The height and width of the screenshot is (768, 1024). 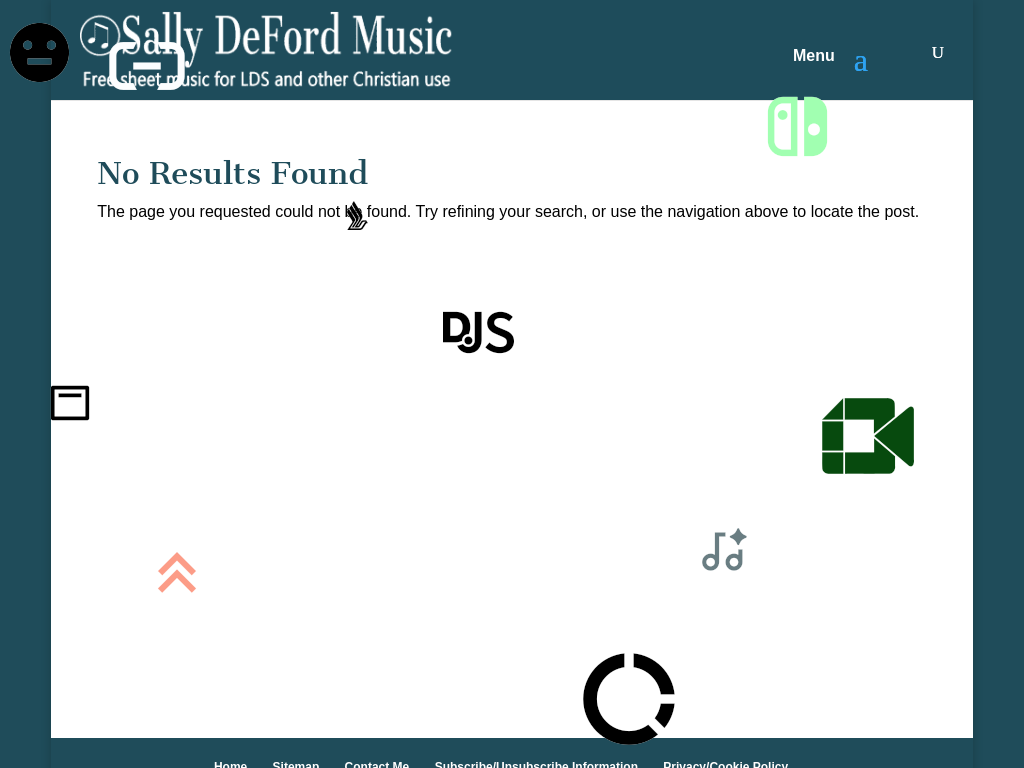 What do you see at coordinates (725, 551) in the screenshot?
I see `access AI-powered music features` at bounding box center [725, 551].